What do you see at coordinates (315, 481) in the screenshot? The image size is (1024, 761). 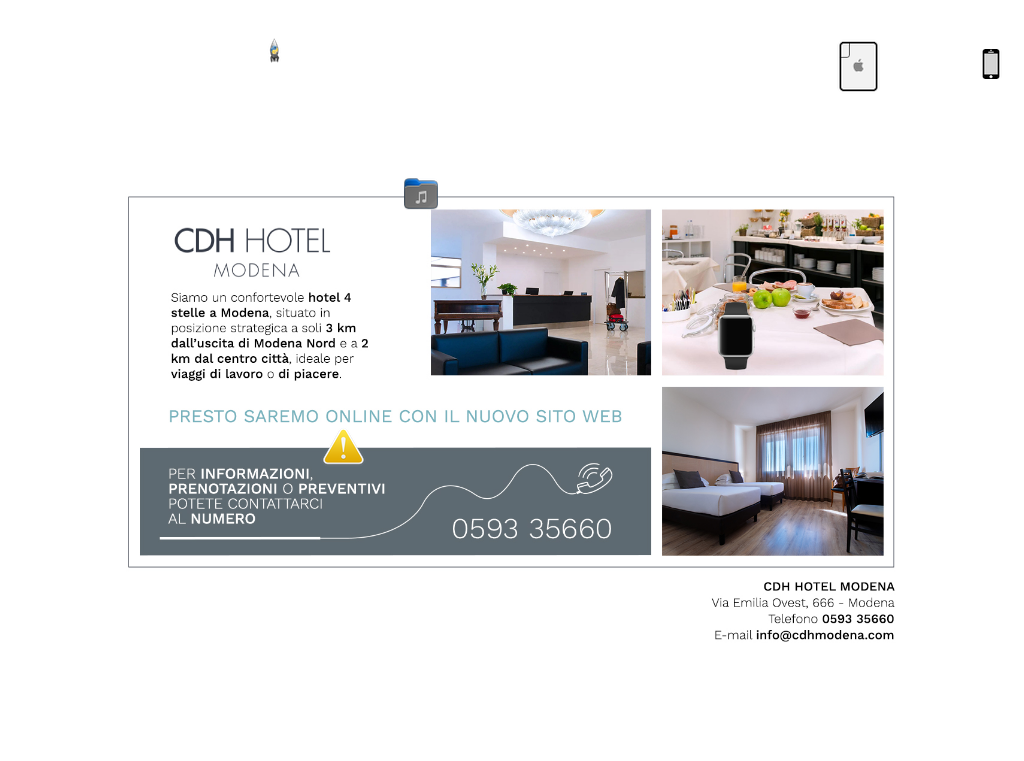 I see `indicates a warning or caution state` at bounding box center [315, 481].